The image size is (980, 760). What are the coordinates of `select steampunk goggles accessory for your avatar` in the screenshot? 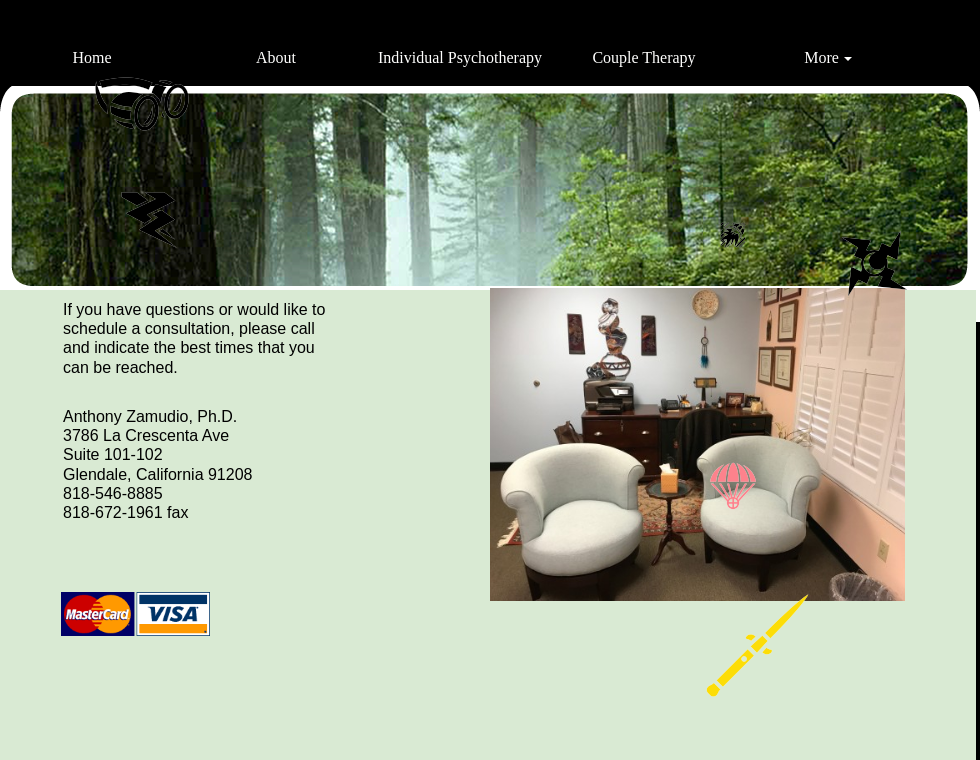 It's located at (142, 104).